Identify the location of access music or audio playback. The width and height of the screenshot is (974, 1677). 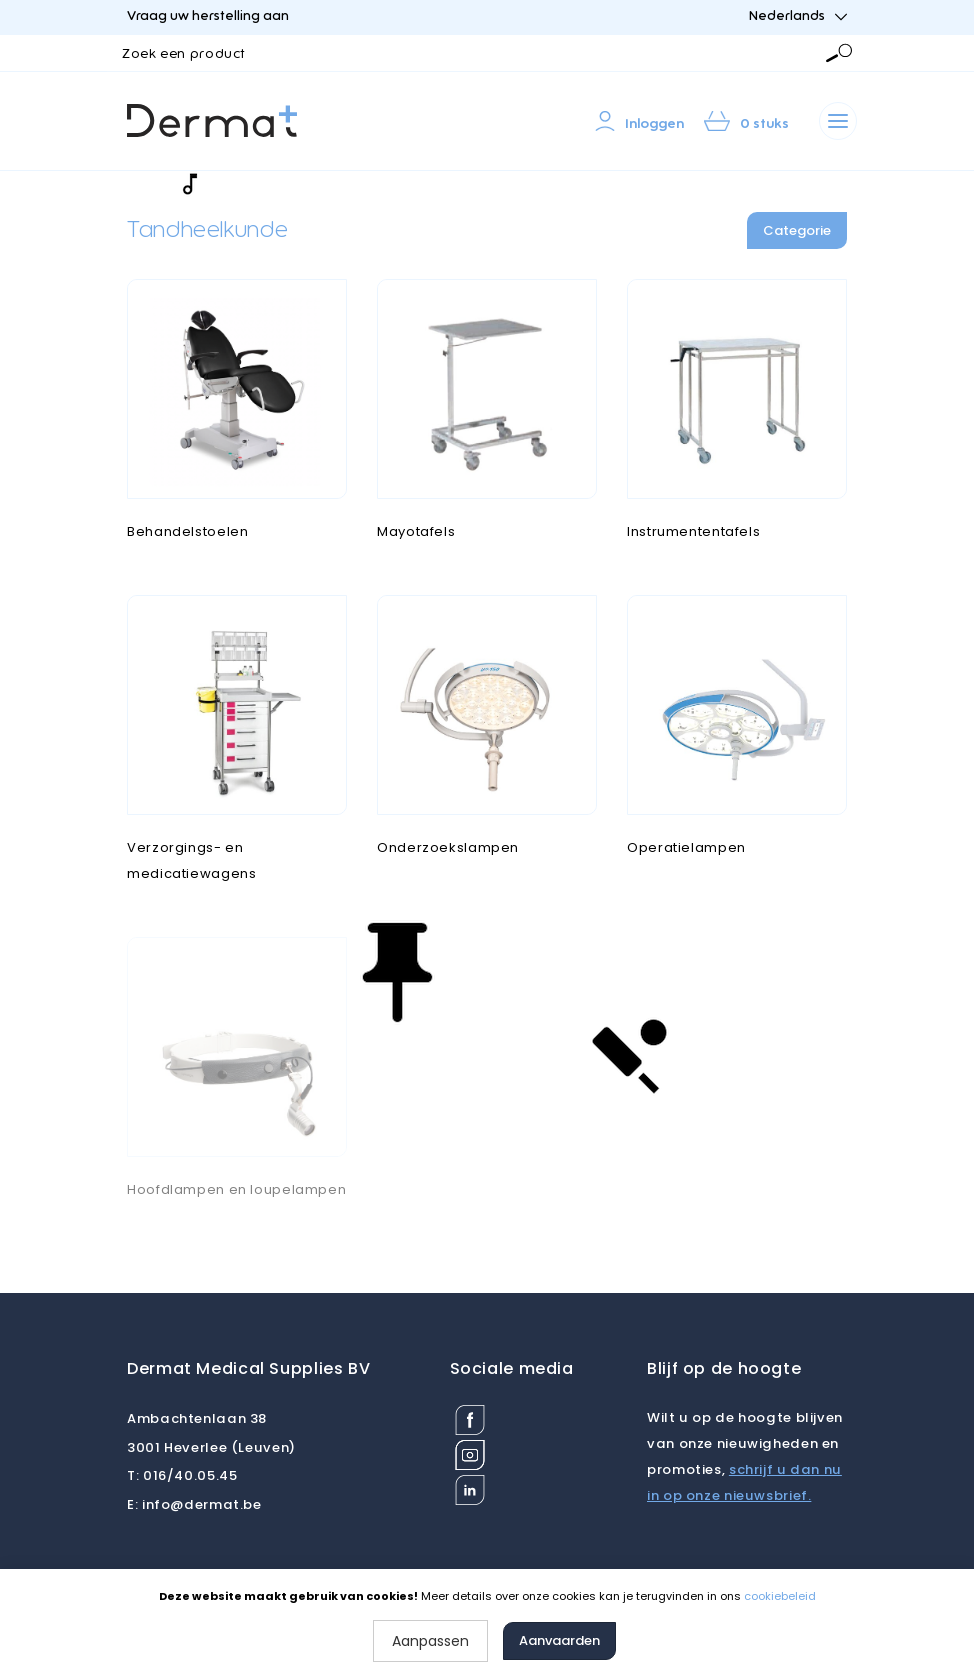
(190, 184).